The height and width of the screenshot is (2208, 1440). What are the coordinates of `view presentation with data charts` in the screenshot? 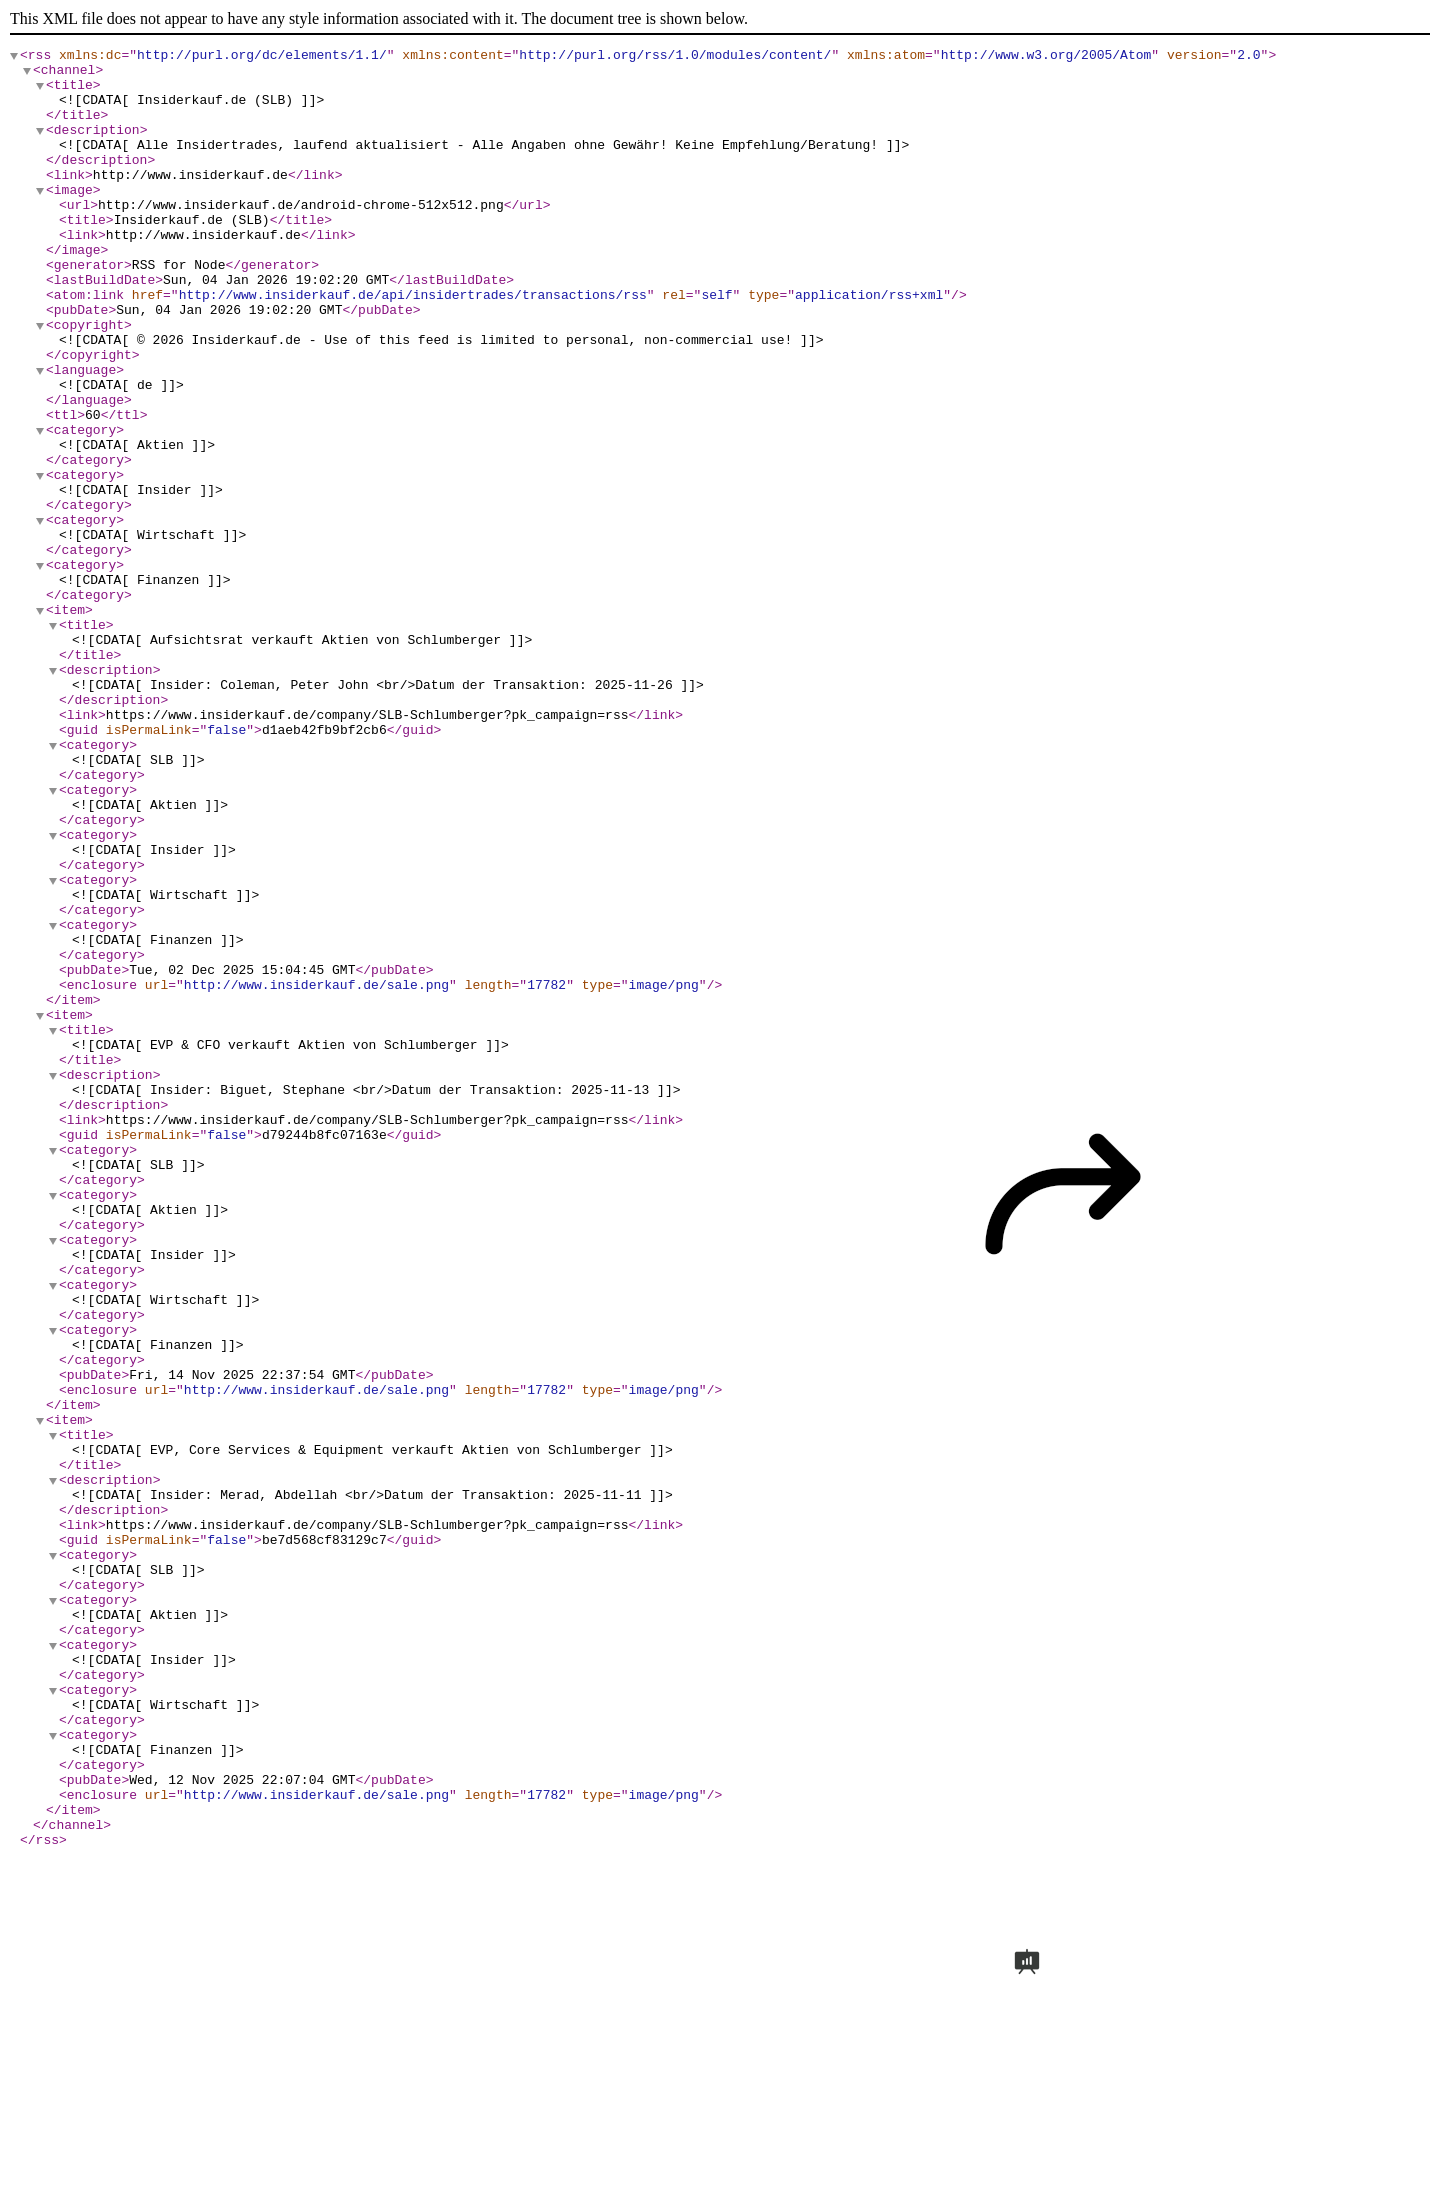 It's located at (1027, 1962).